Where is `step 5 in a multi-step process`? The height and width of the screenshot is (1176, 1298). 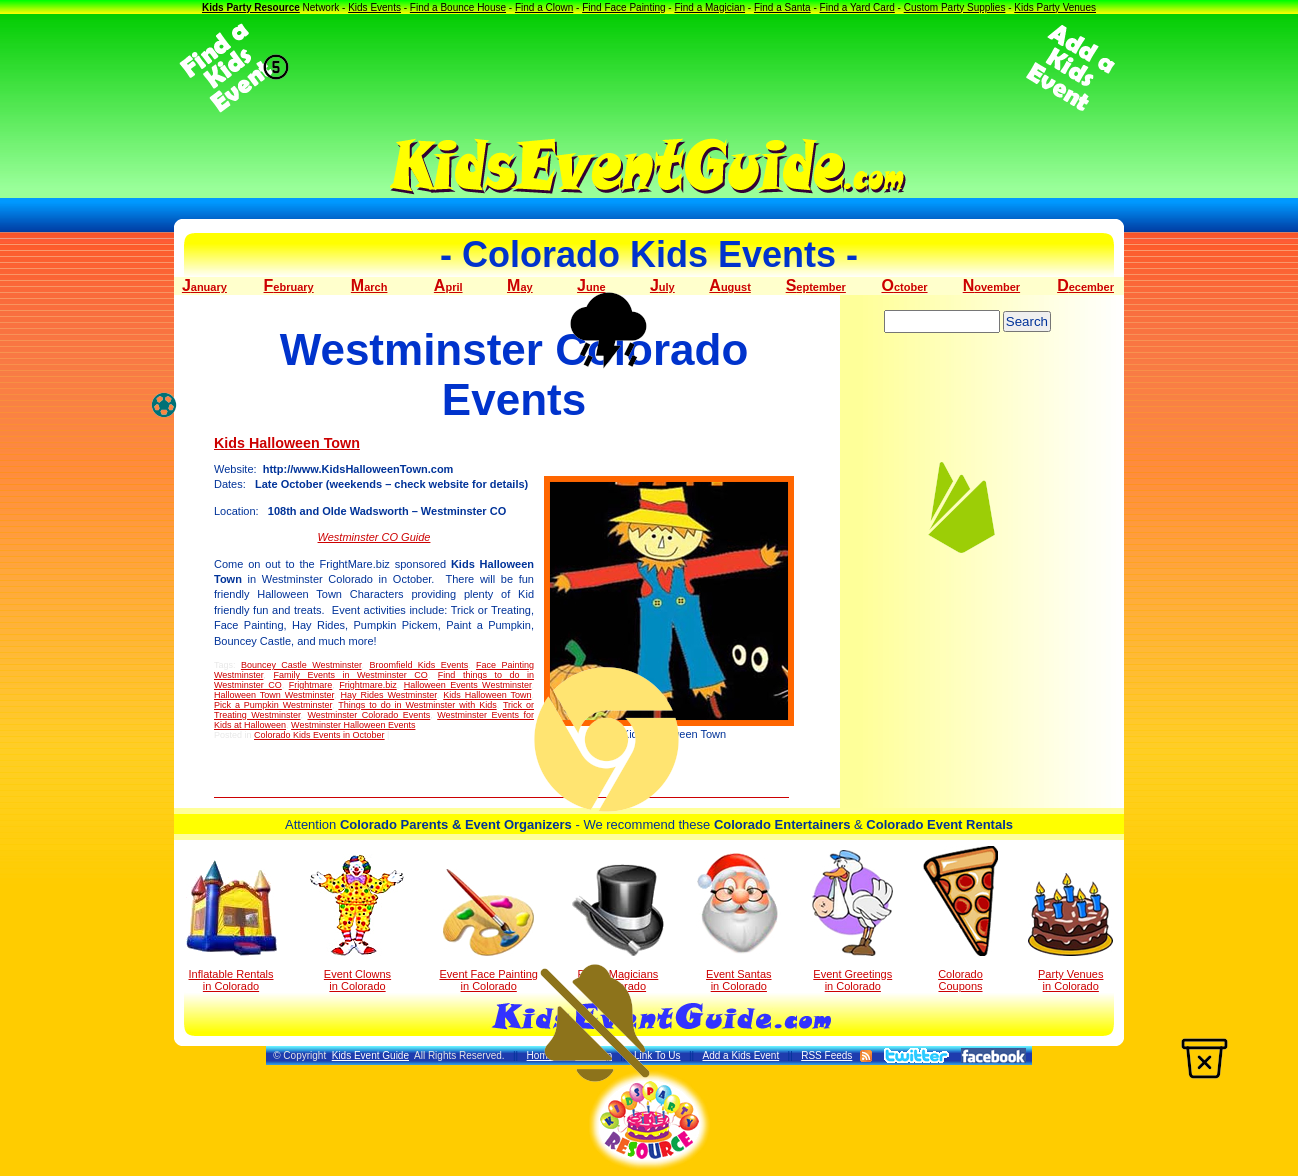
step 5 in a multi-step process is located at coordinates (276, 67).